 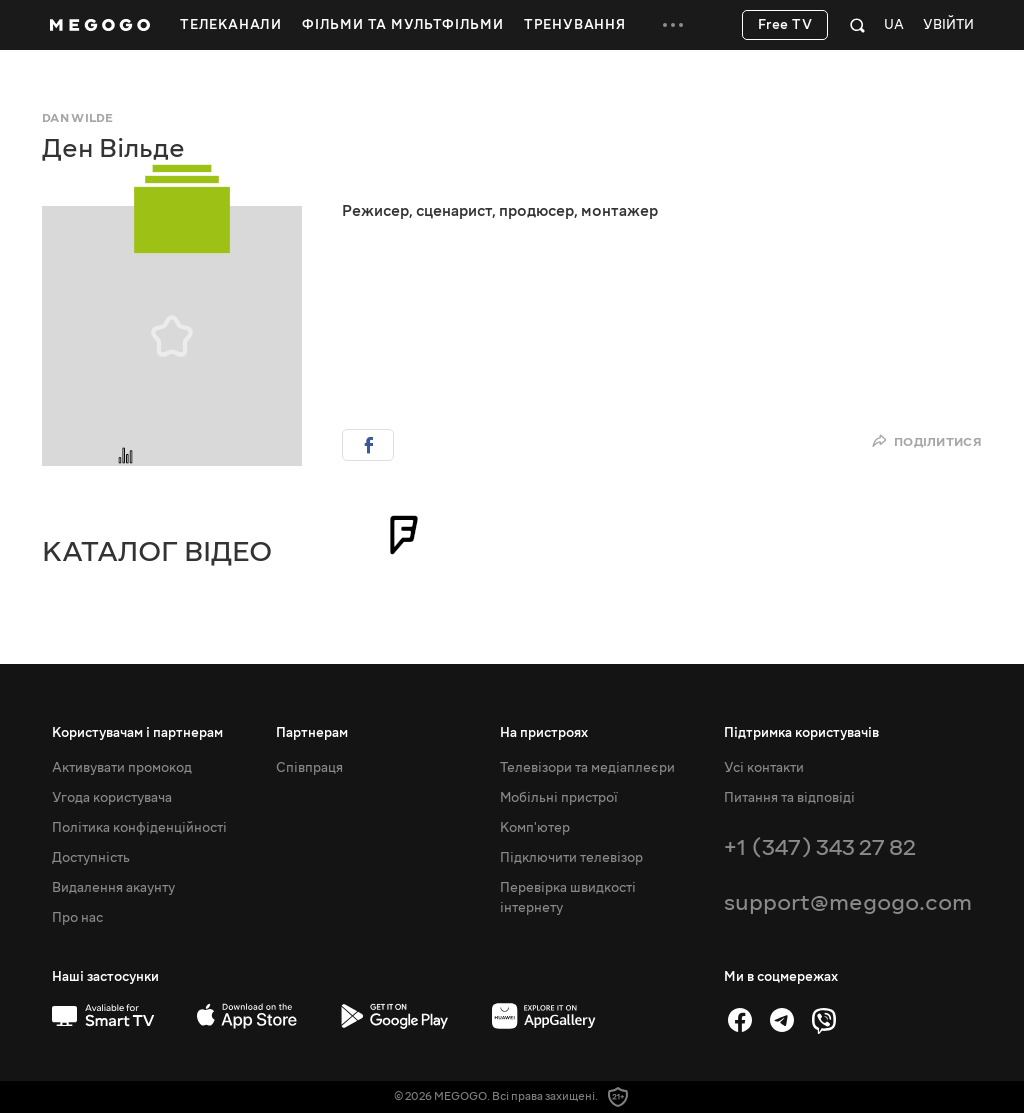 I want to click on view your photo albums, so click(x=182, y=209).